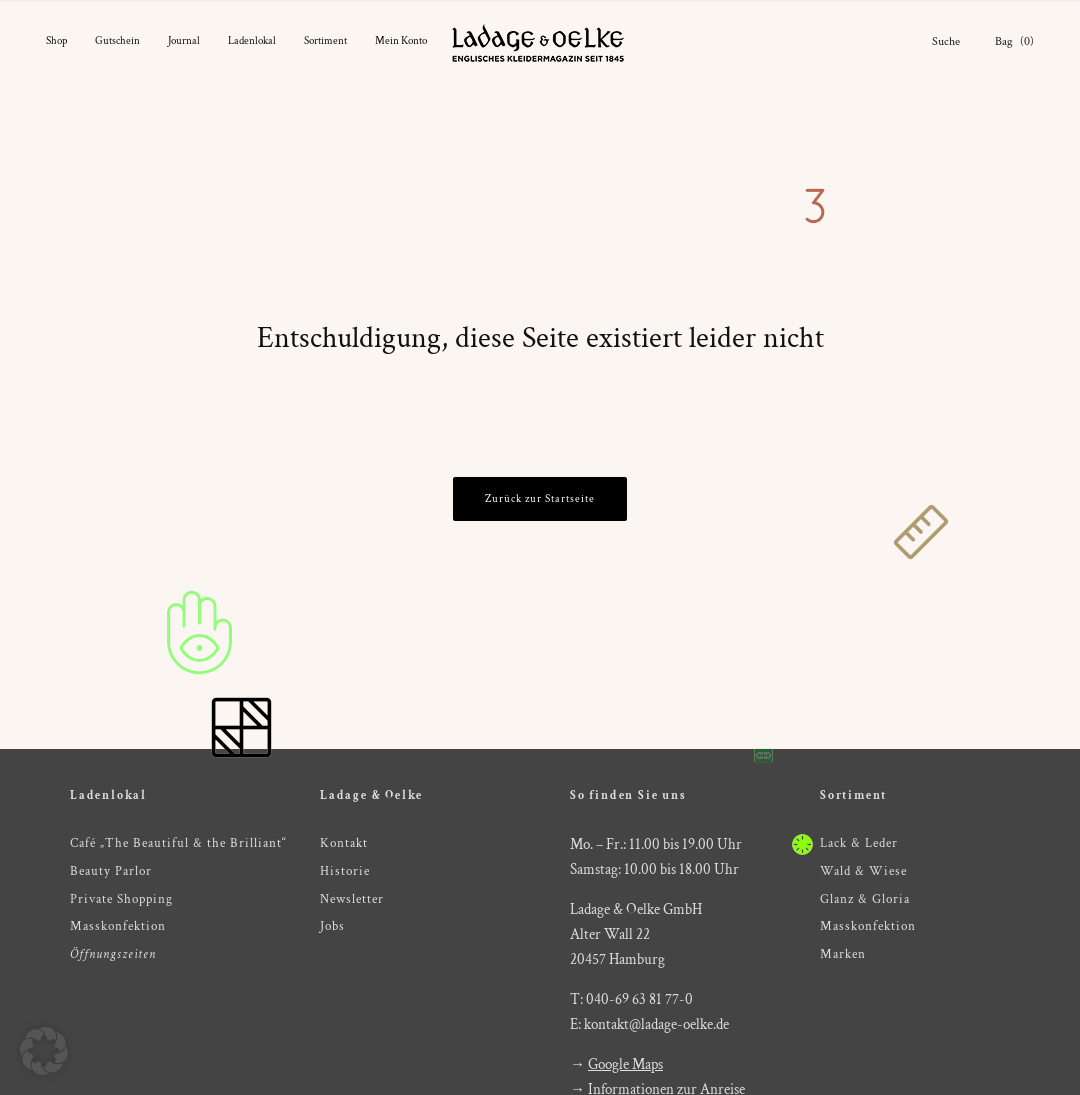  I want to click on loading content in progress, so click(802, 844).